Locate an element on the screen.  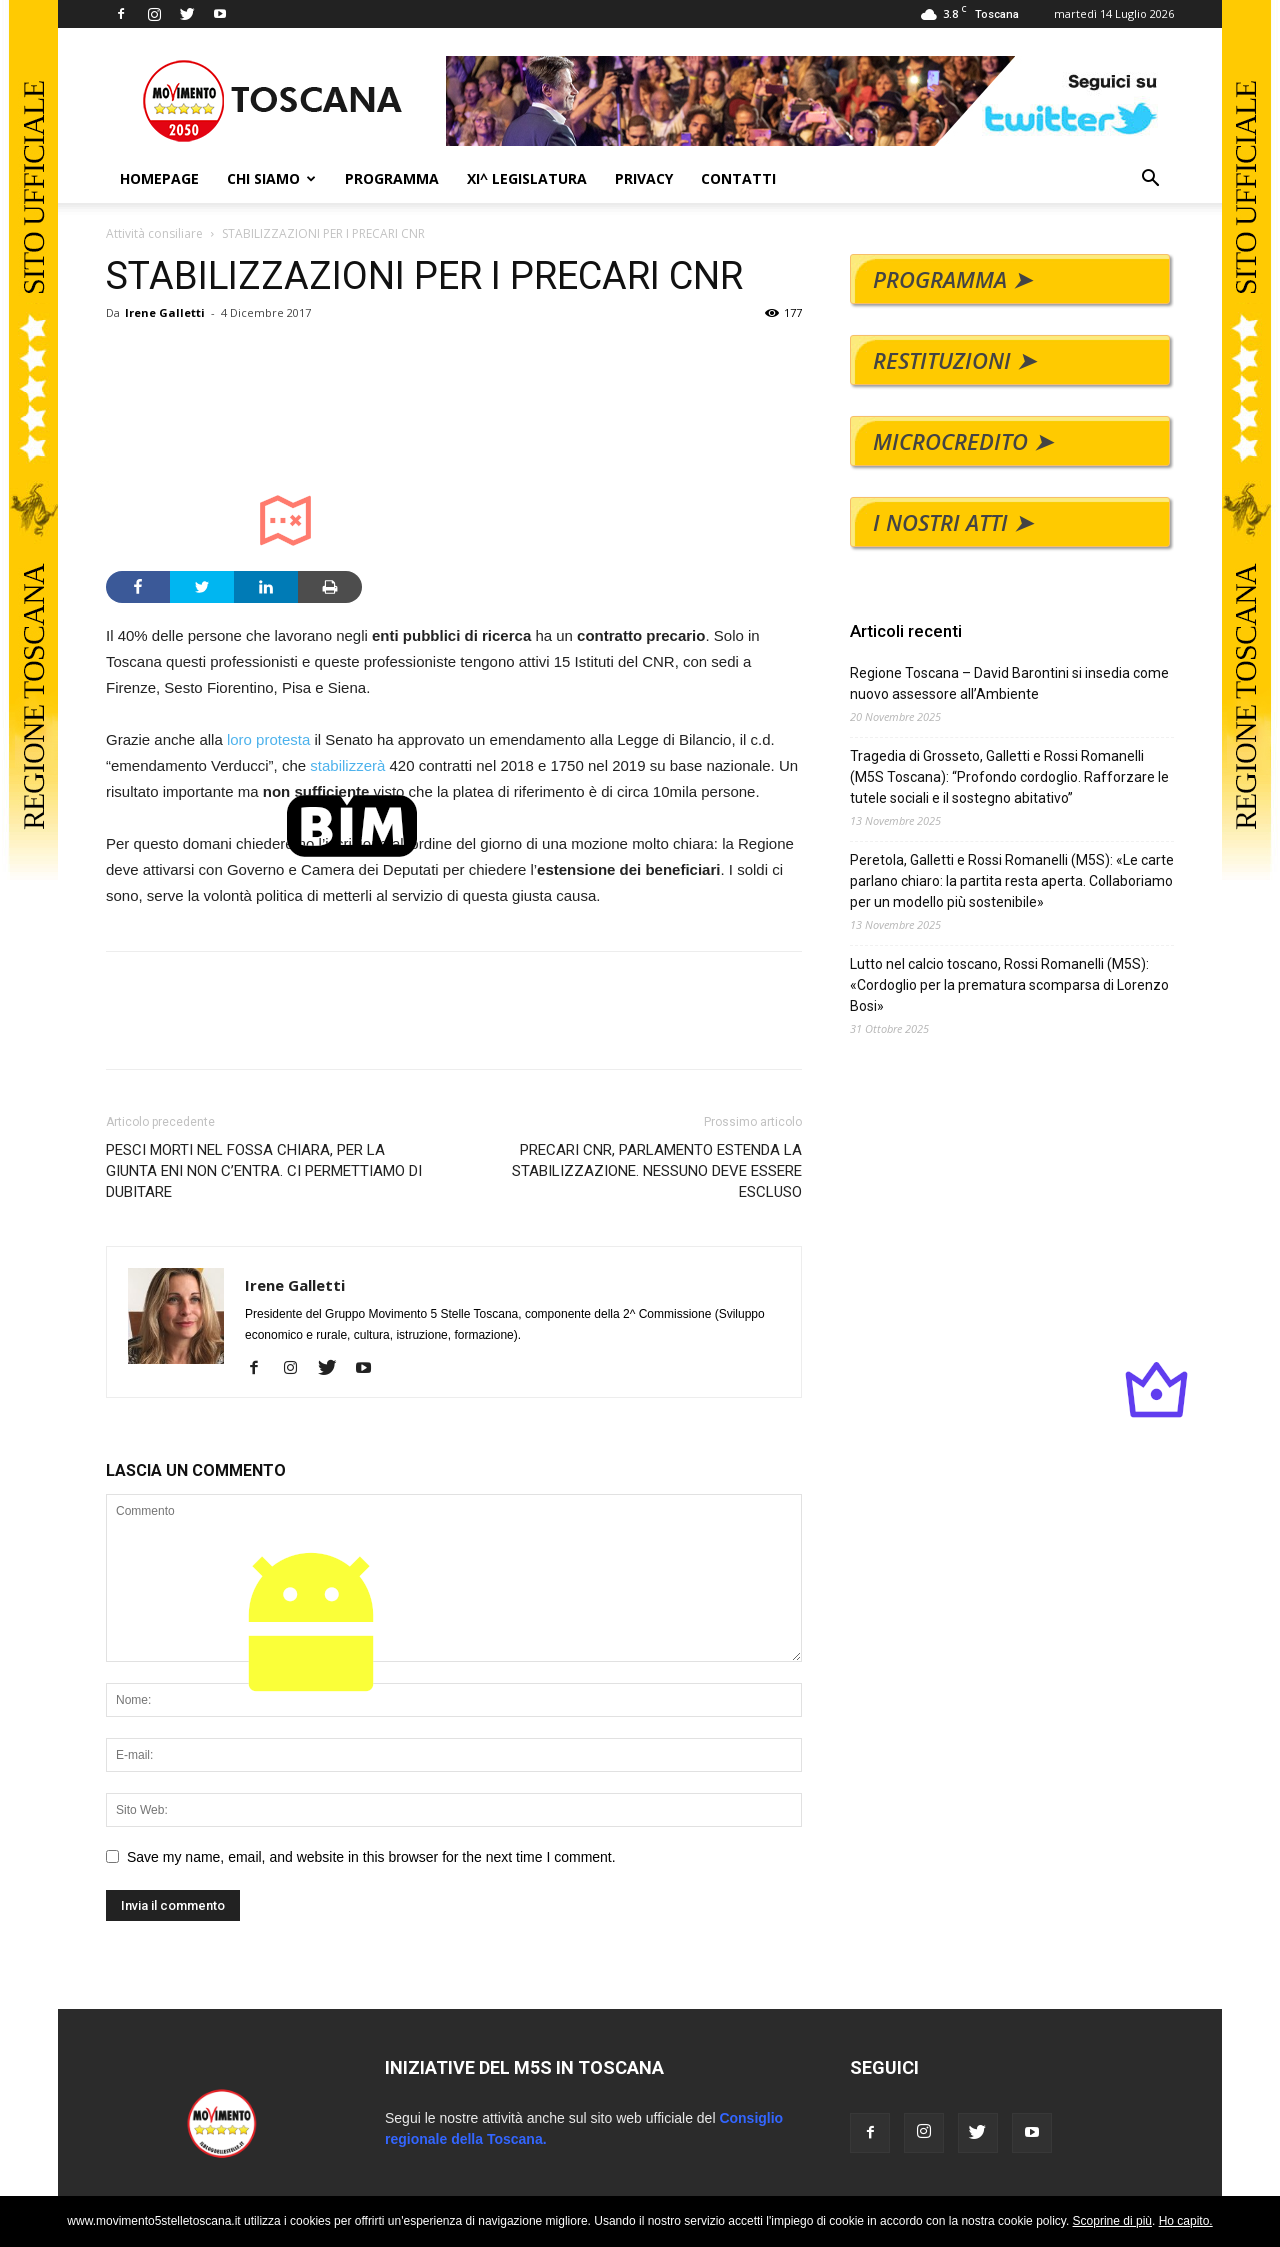
view treasure map or hidden location is located at coordinates (285, 520).